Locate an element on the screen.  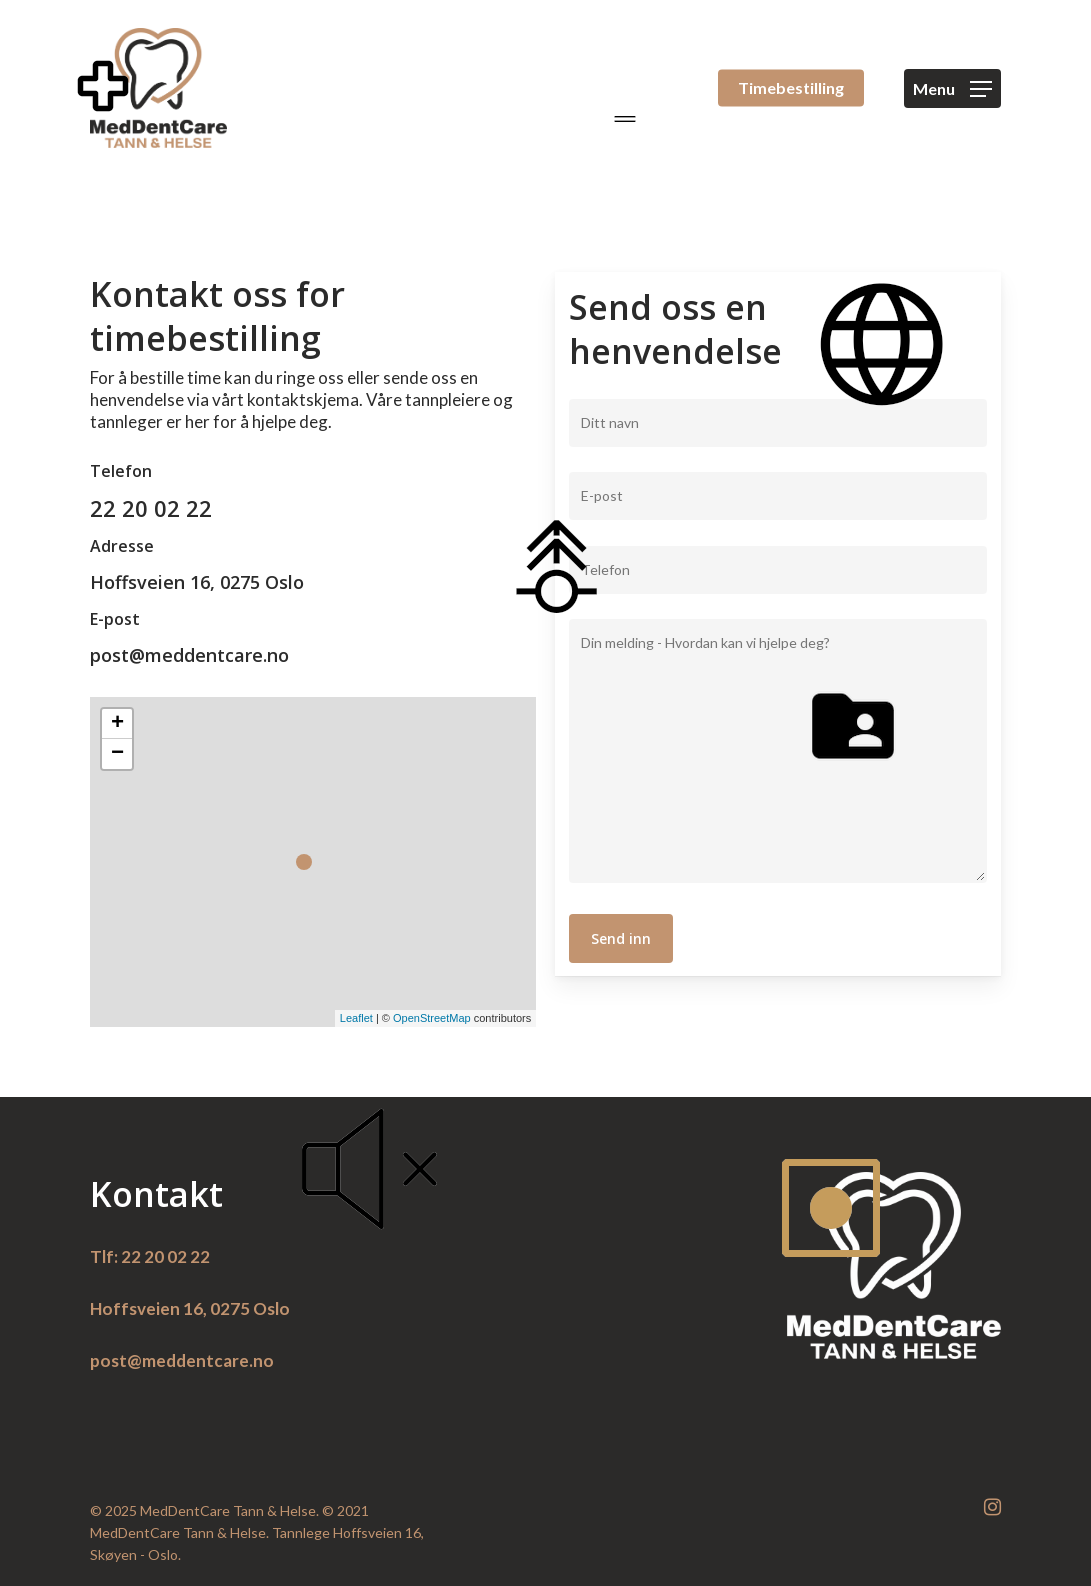
access global or web-related settings is located at coordinates (877, 349).